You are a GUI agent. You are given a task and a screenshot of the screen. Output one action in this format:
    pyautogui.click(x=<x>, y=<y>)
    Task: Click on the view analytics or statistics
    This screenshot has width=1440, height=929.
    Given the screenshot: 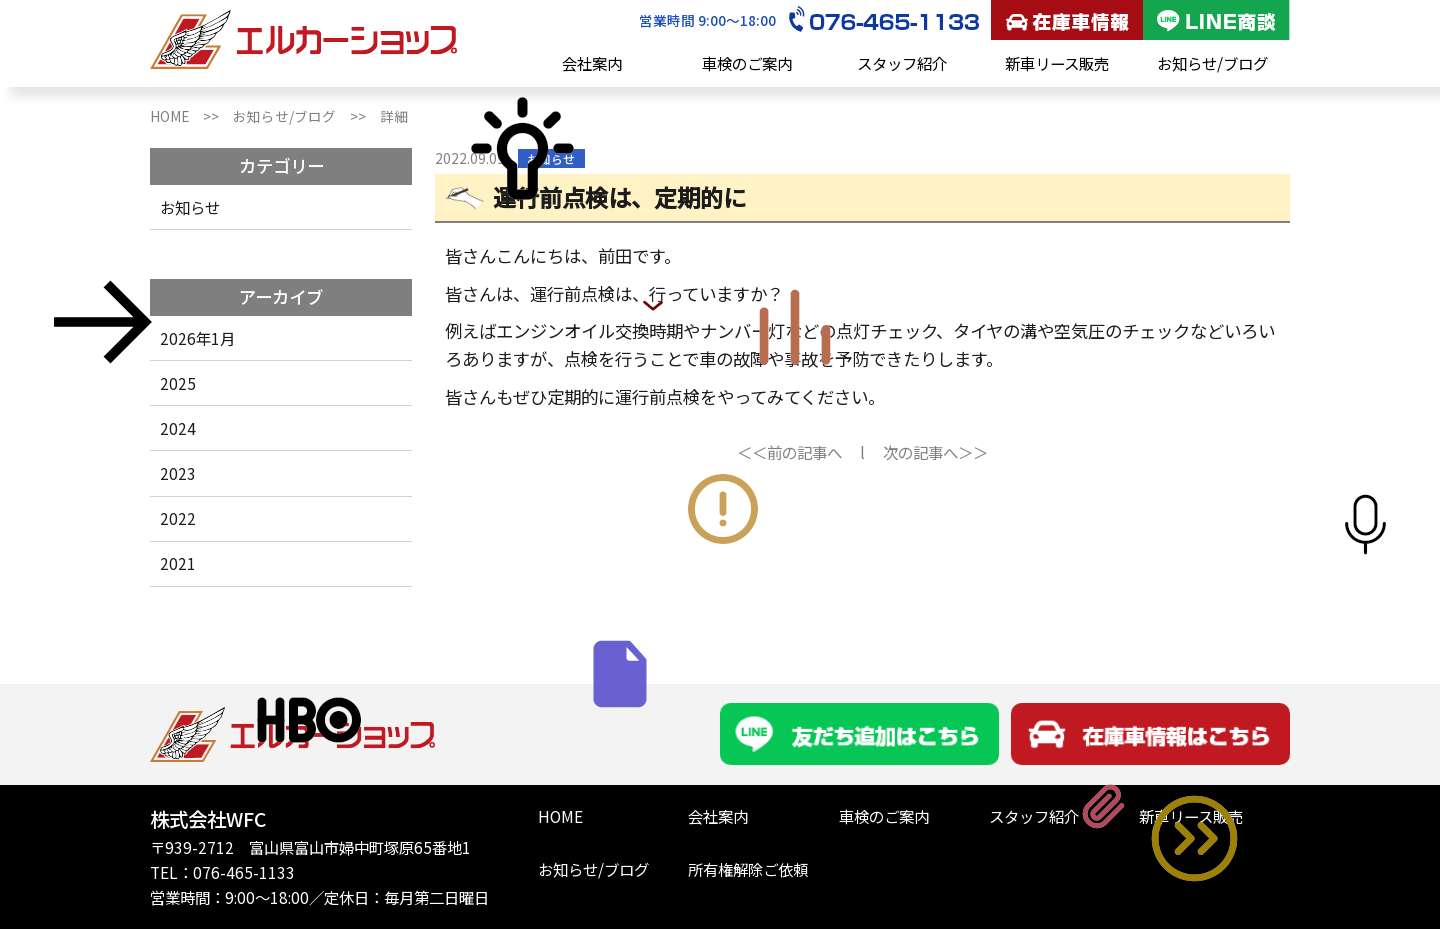 What is the action you would take?
    pyautogui.click(x=795, y=325)
    